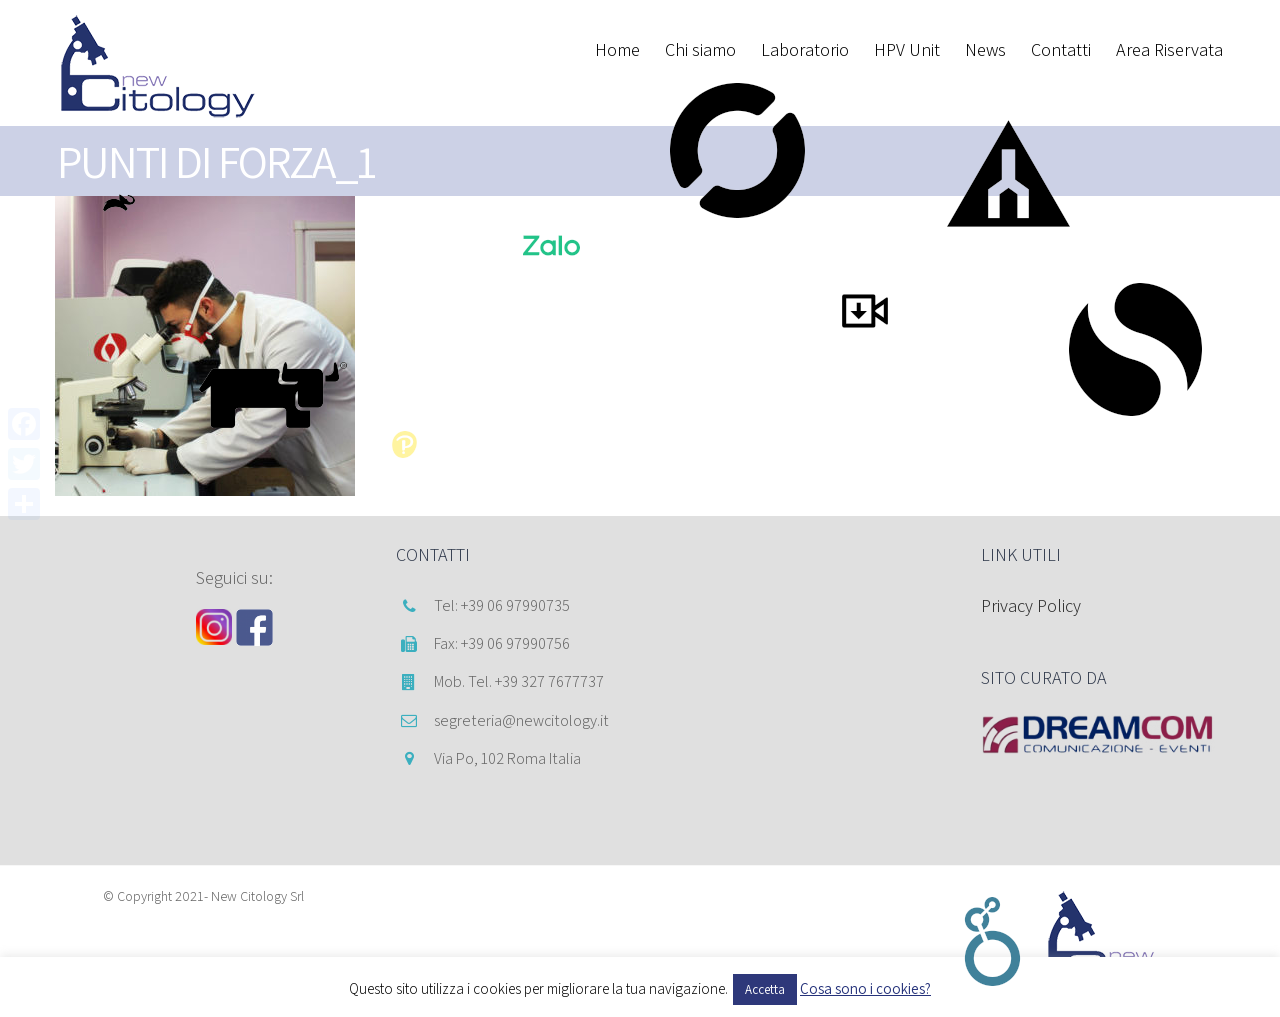 This screenshot has width=1280, height=1017. Describe the element at coordinates (273, 395) in the screenshot. I see `open Rancher container management platform` at that location.